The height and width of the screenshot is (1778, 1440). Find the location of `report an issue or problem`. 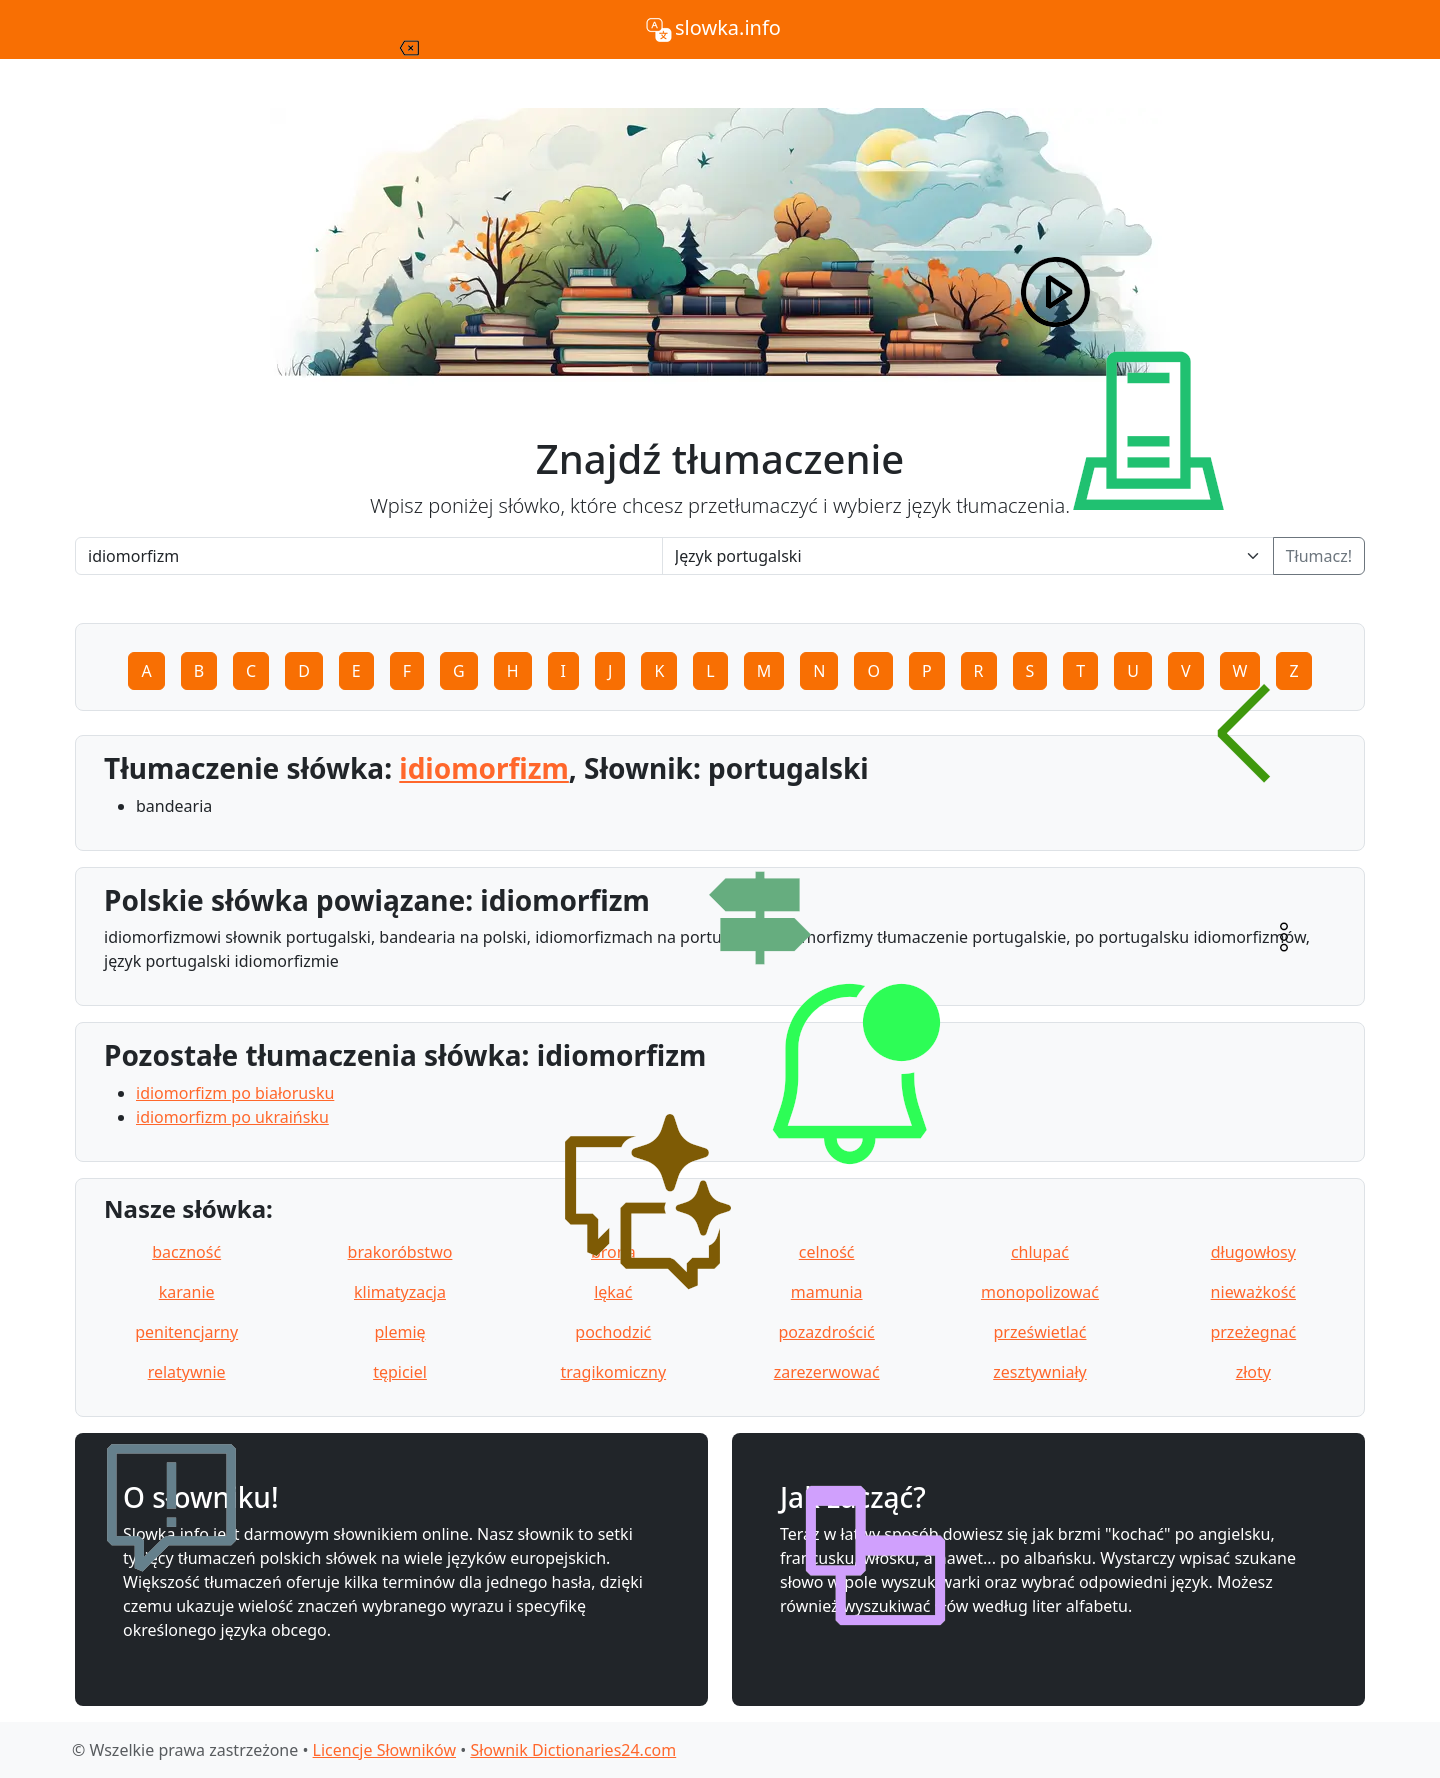

report an issue or problem is located at coordinates (171, 1508).